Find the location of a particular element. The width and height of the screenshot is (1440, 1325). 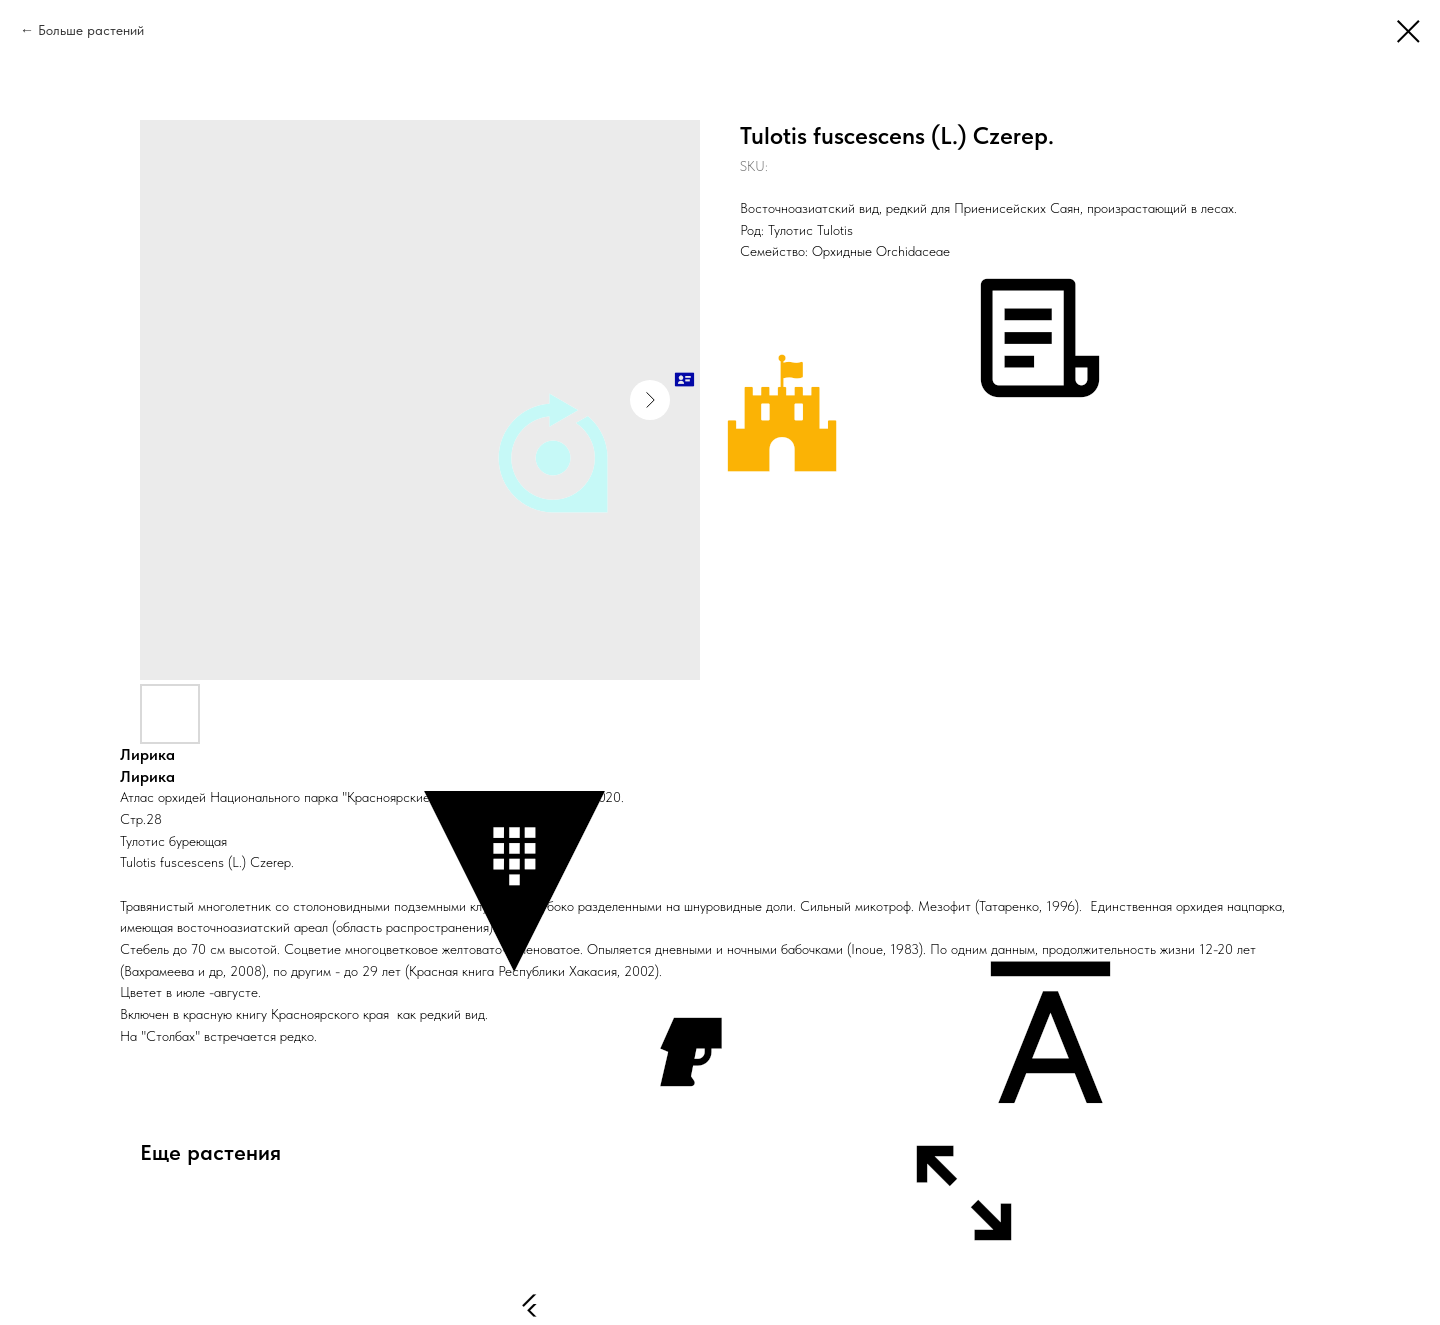

HashiCorp Vault application logo is located at coordinates (514, 881).